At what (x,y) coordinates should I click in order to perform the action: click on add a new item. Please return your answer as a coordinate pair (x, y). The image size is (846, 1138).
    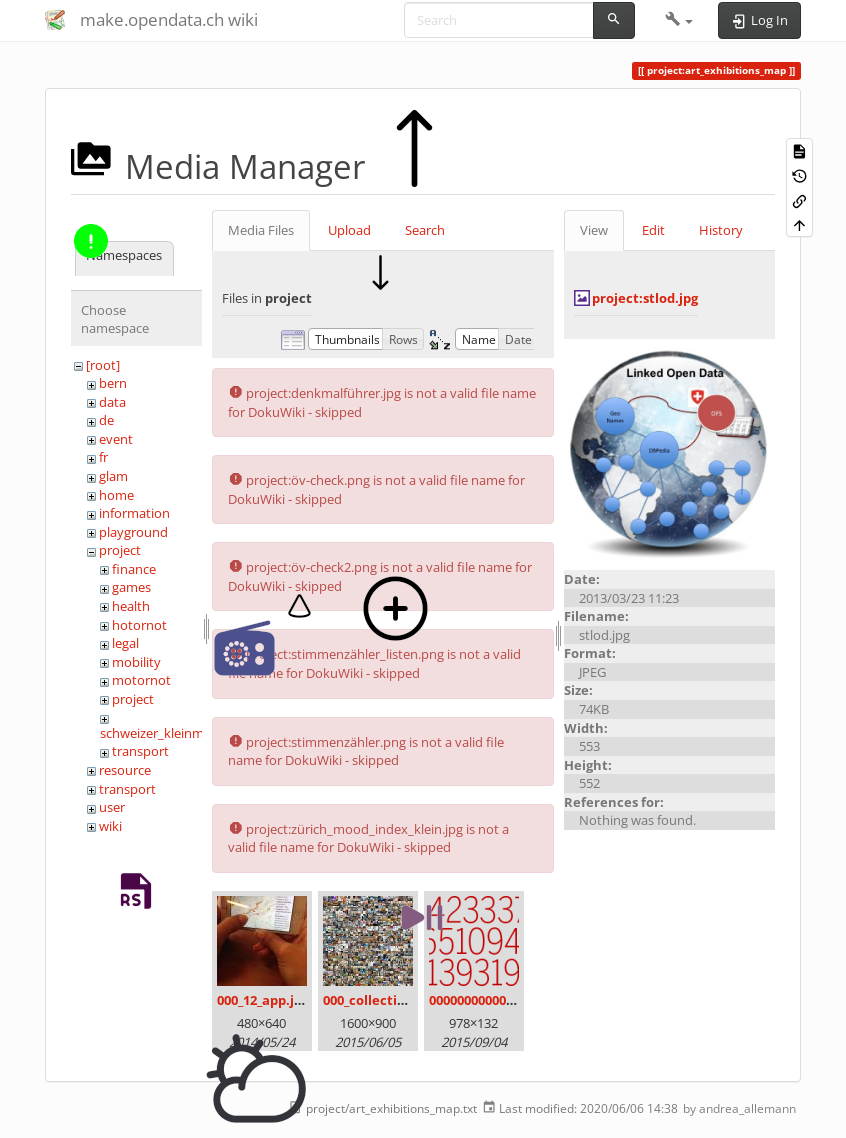
    Looking at the image, I should click on (395, 608).